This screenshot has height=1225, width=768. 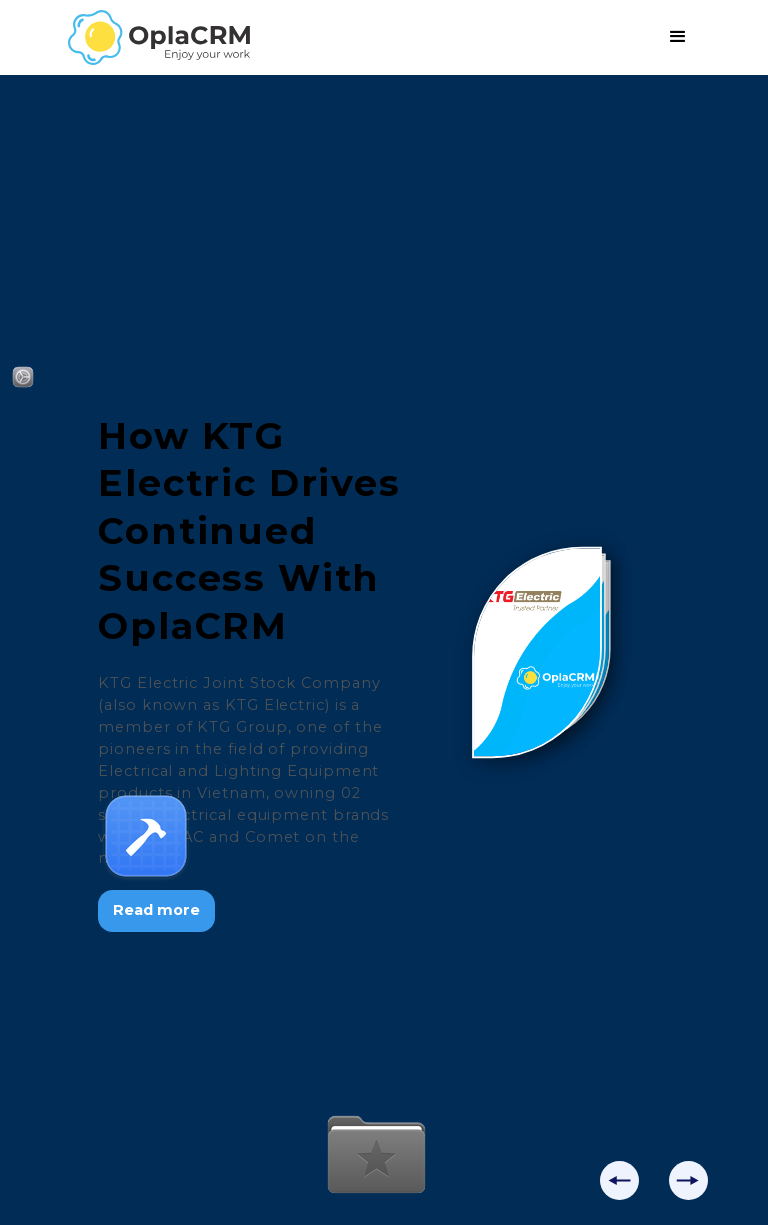 I want to click on open bookmarked or favorite files folder, so click(x=376, y=1154).